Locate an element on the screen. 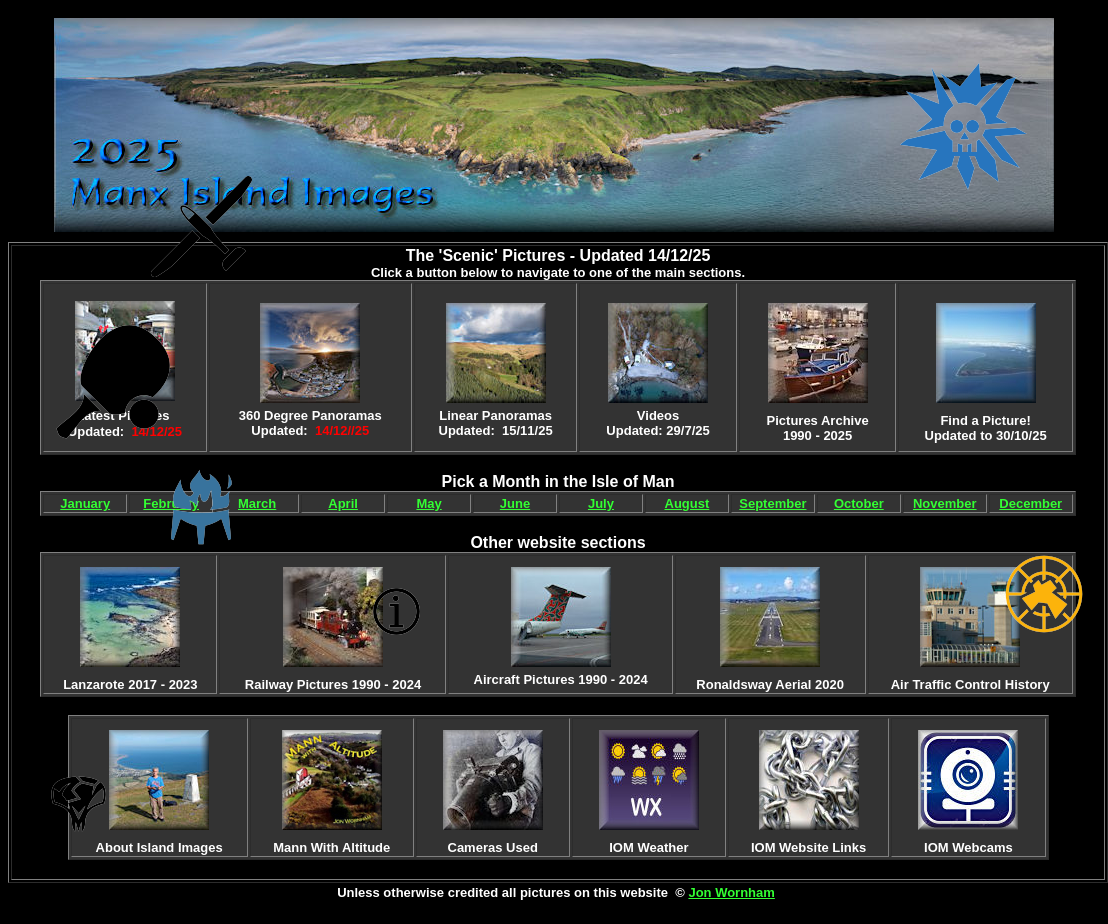  indicates fire pit or outdoor heating element is located at coordinates (201, 507).